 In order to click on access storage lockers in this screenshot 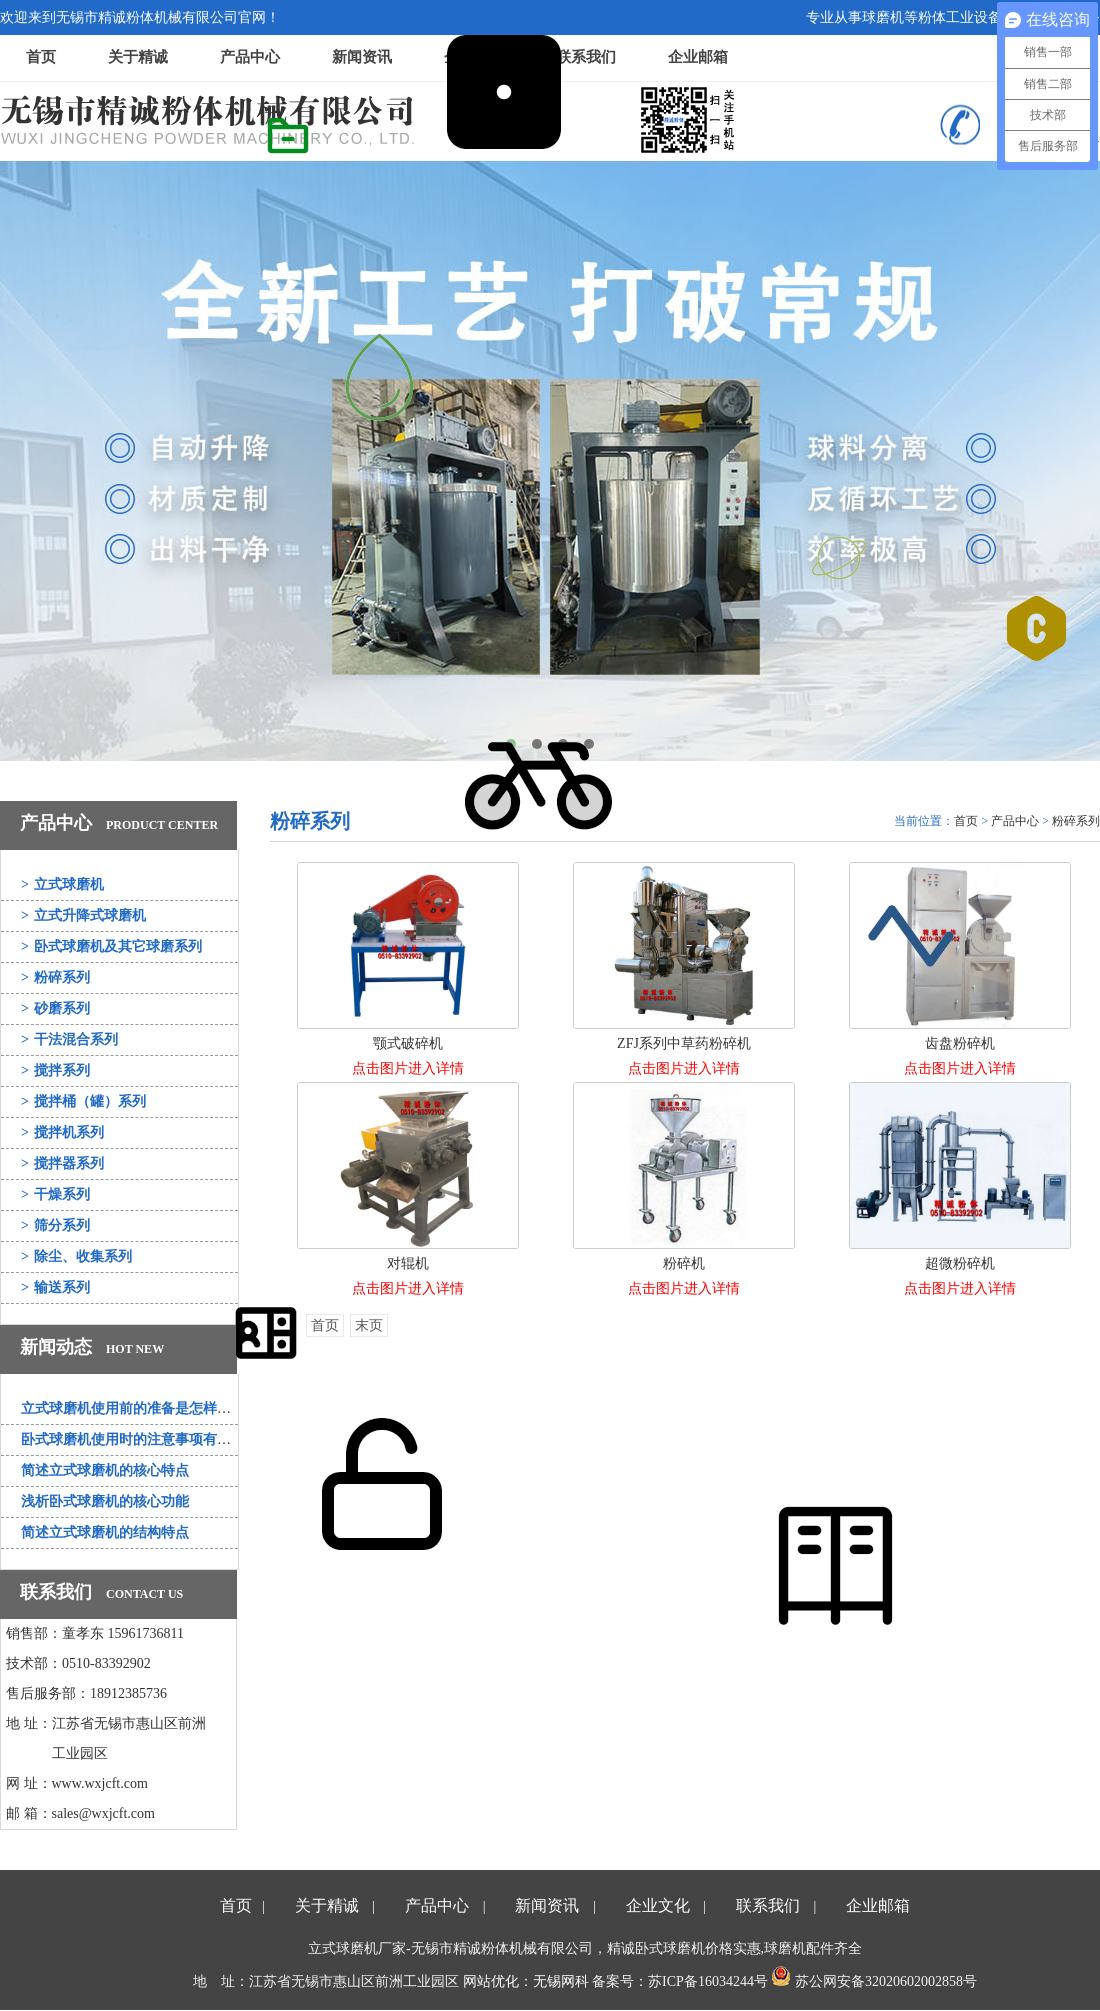, I will do `click(835, 1563)`.